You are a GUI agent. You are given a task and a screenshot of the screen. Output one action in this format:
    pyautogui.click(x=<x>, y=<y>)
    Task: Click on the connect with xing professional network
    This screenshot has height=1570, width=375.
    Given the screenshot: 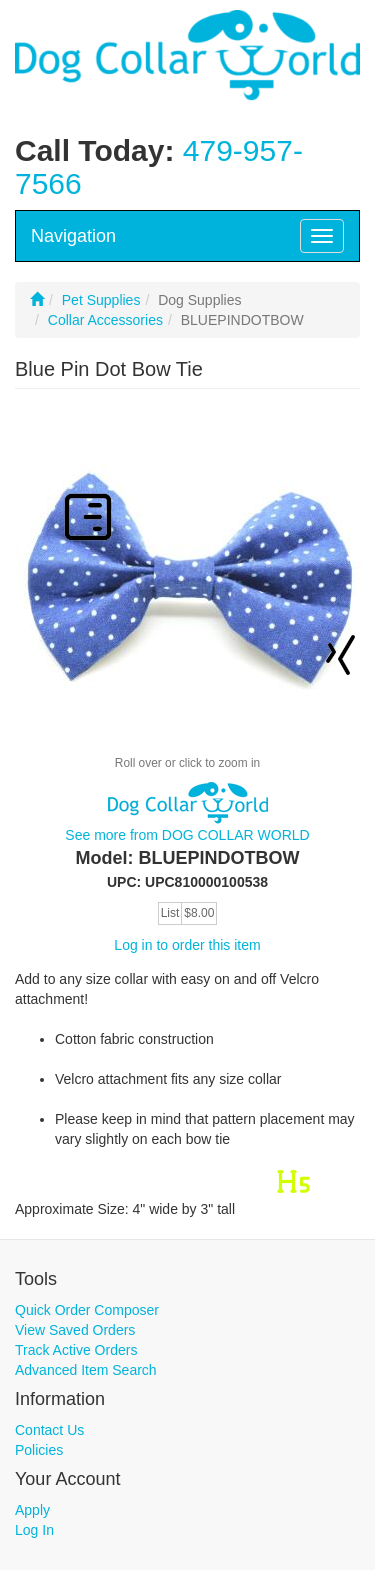 What is the action you would take?
    pyautogui.click(x=340, y=655)
    